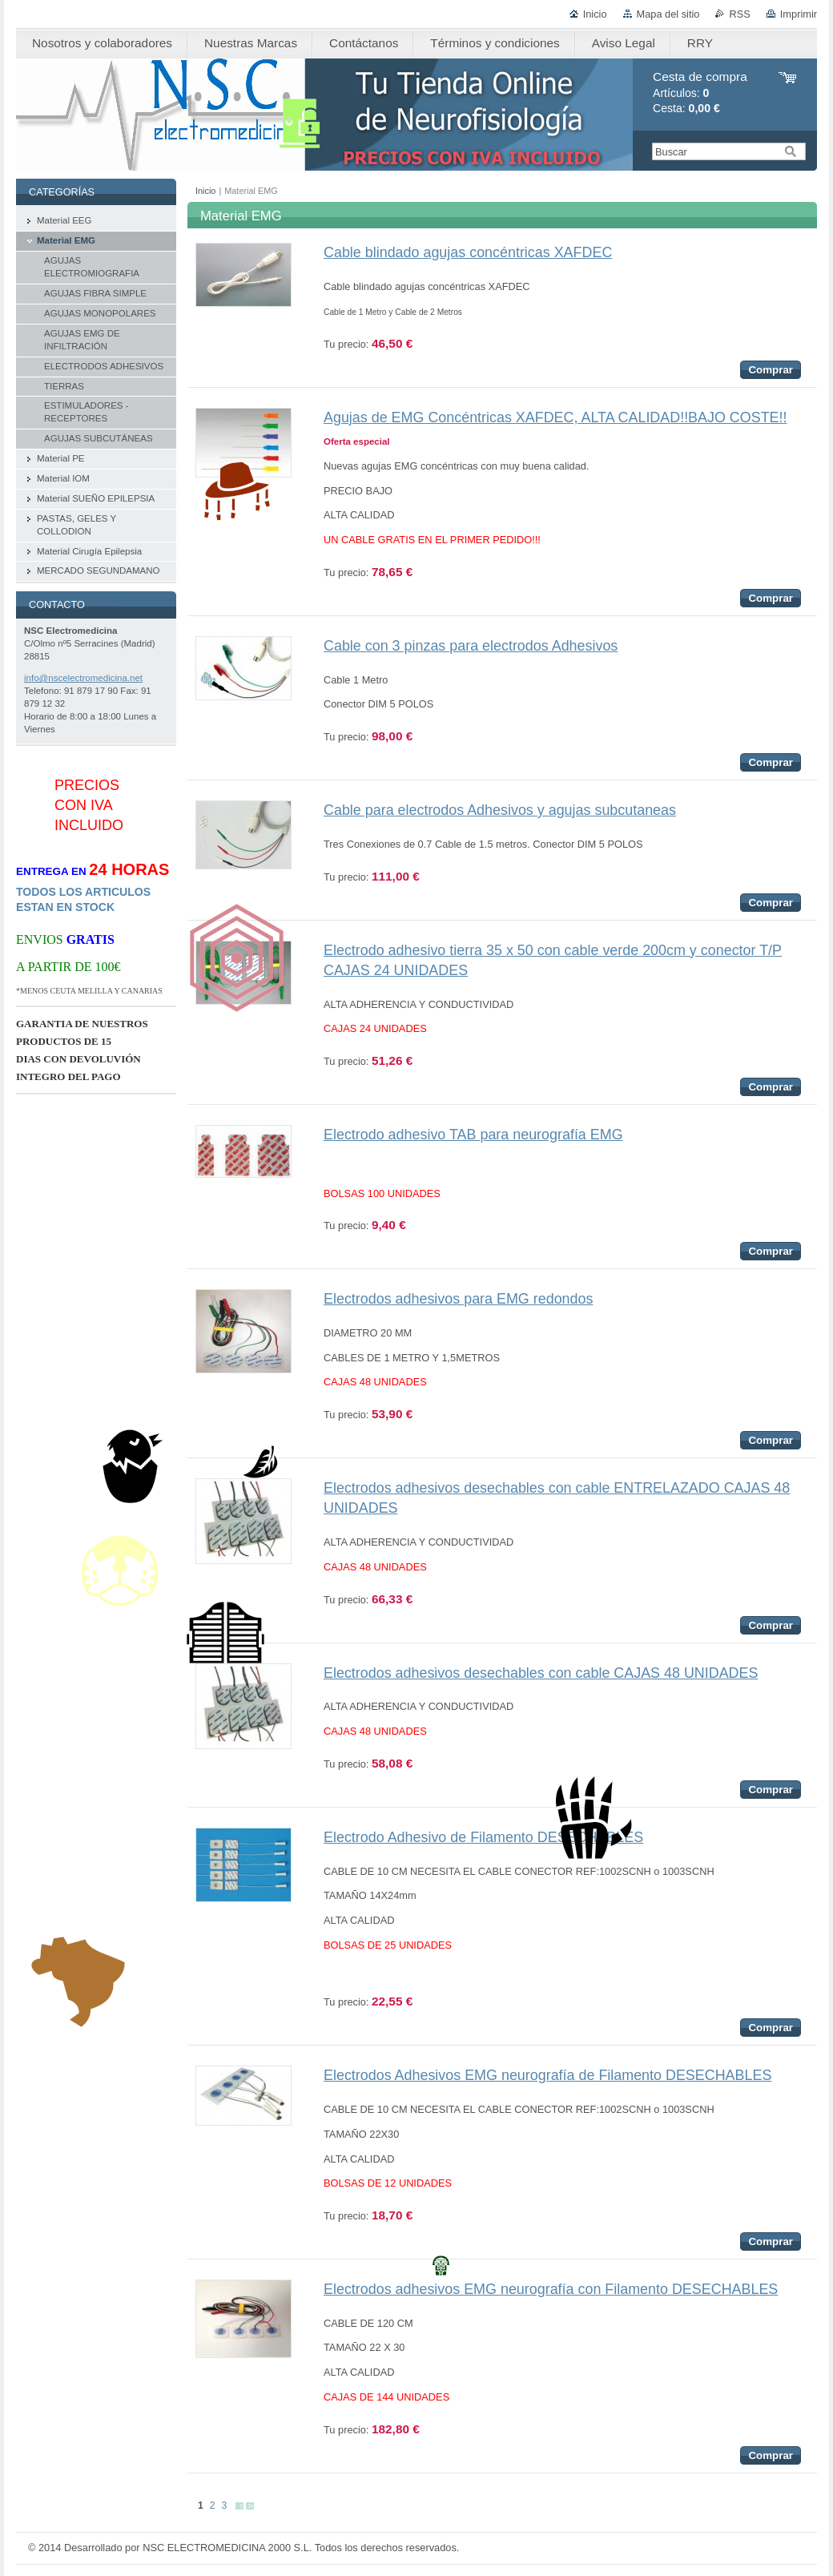  I want to click on access a locked room or restricted area, so click(300, 123).